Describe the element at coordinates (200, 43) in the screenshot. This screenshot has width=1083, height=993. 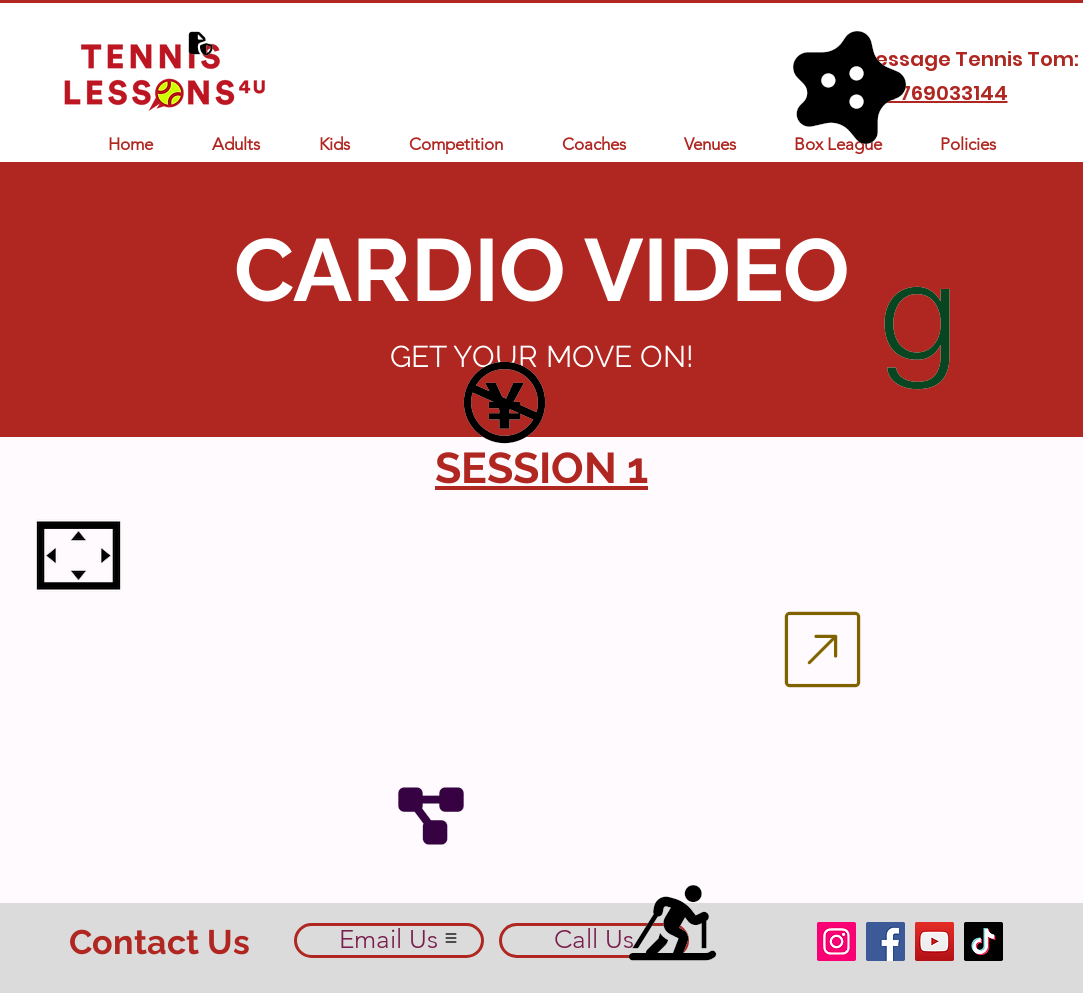
I see `indicates a protected or secure file` at that location.